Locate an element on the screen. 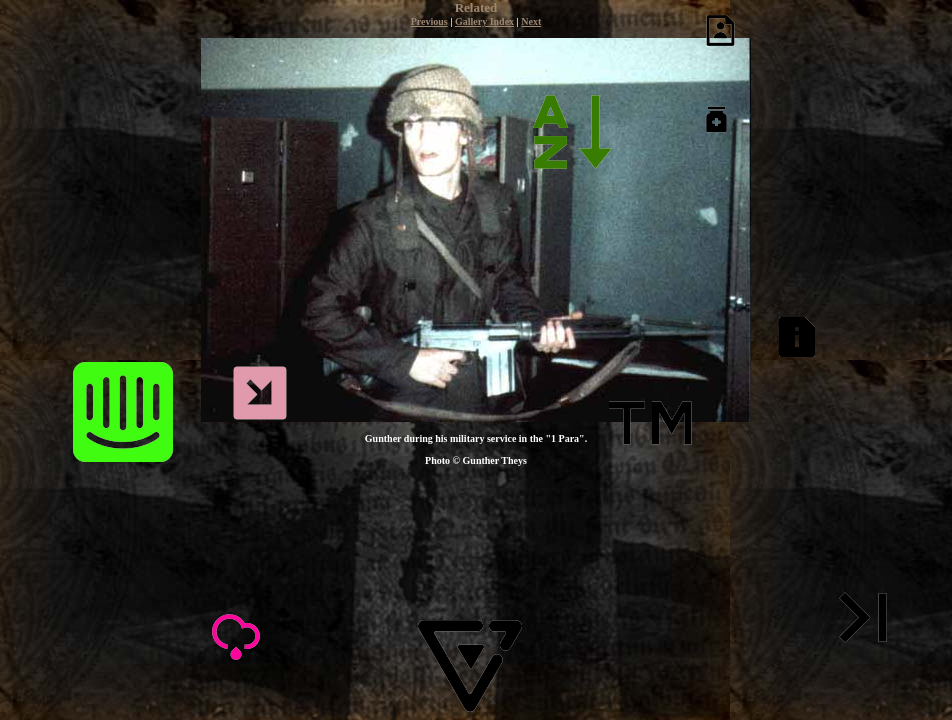 The width and height of the screenshot is (952, 720). view medication information is located at coordinates (716, 119).